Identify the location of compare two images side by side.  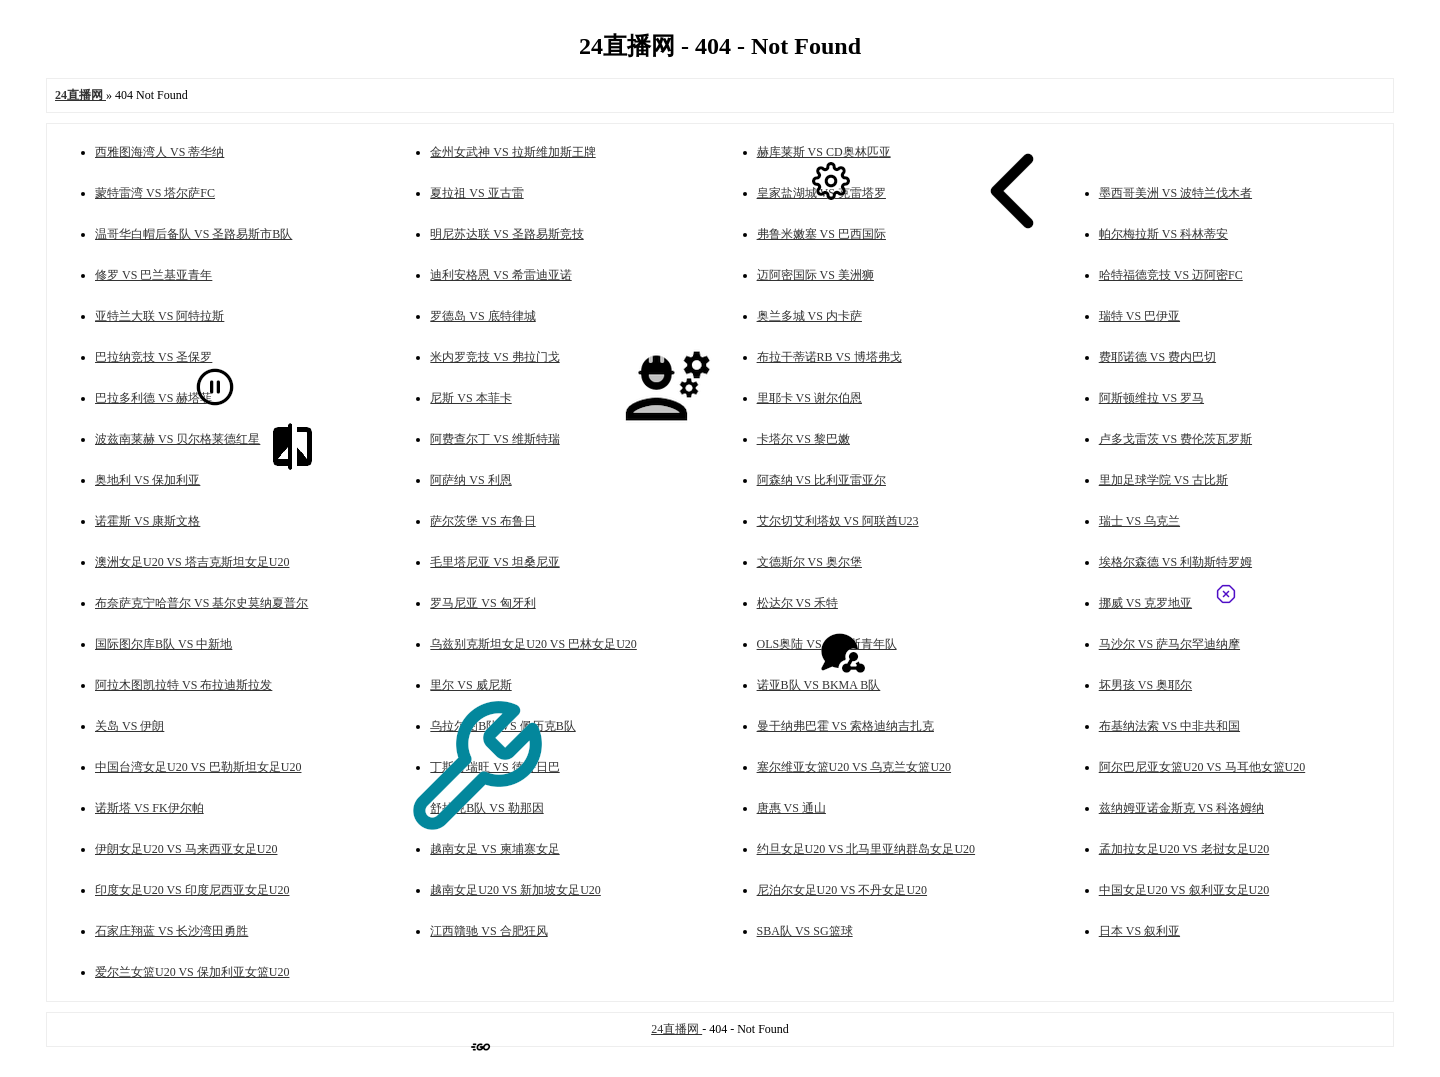
(292, 446).